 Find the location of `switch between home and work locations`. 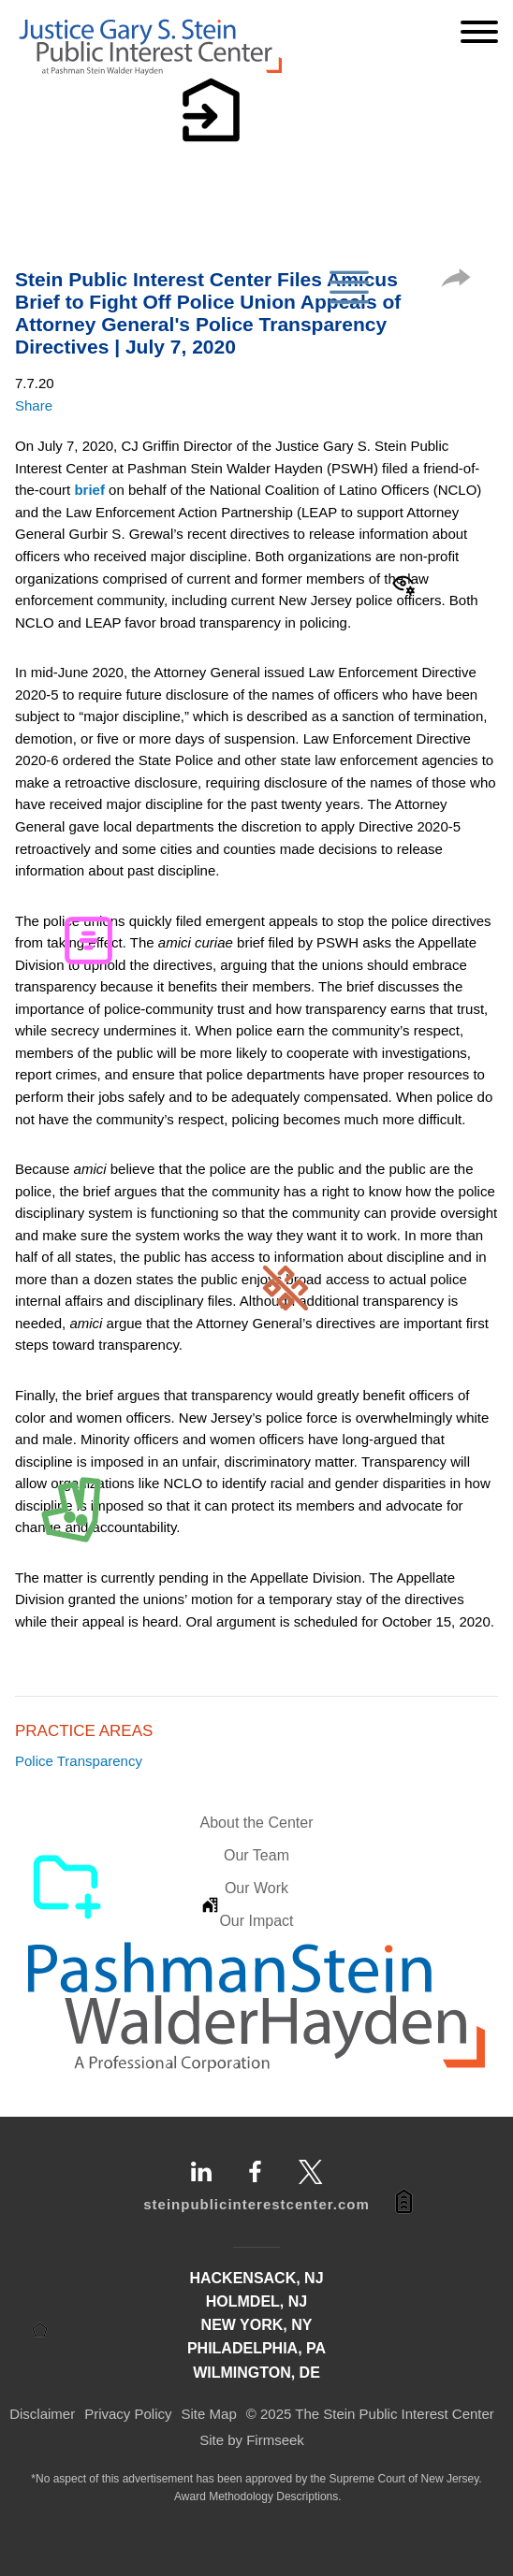

switch between home and work locations is located at coordinates (210, 1904).